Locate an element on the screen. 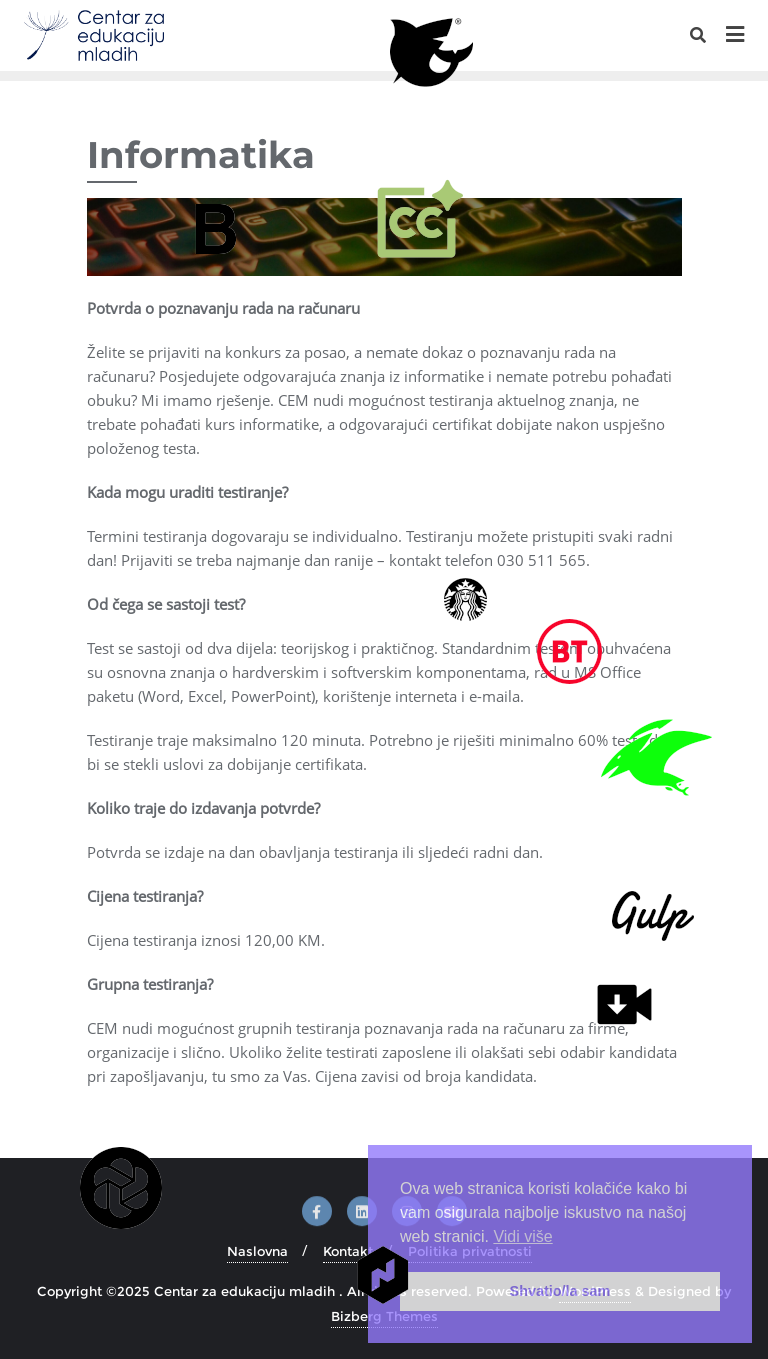 The image size is (768, 1359). pterodactyl game server management panel logo is located at coordinates (656, 757).